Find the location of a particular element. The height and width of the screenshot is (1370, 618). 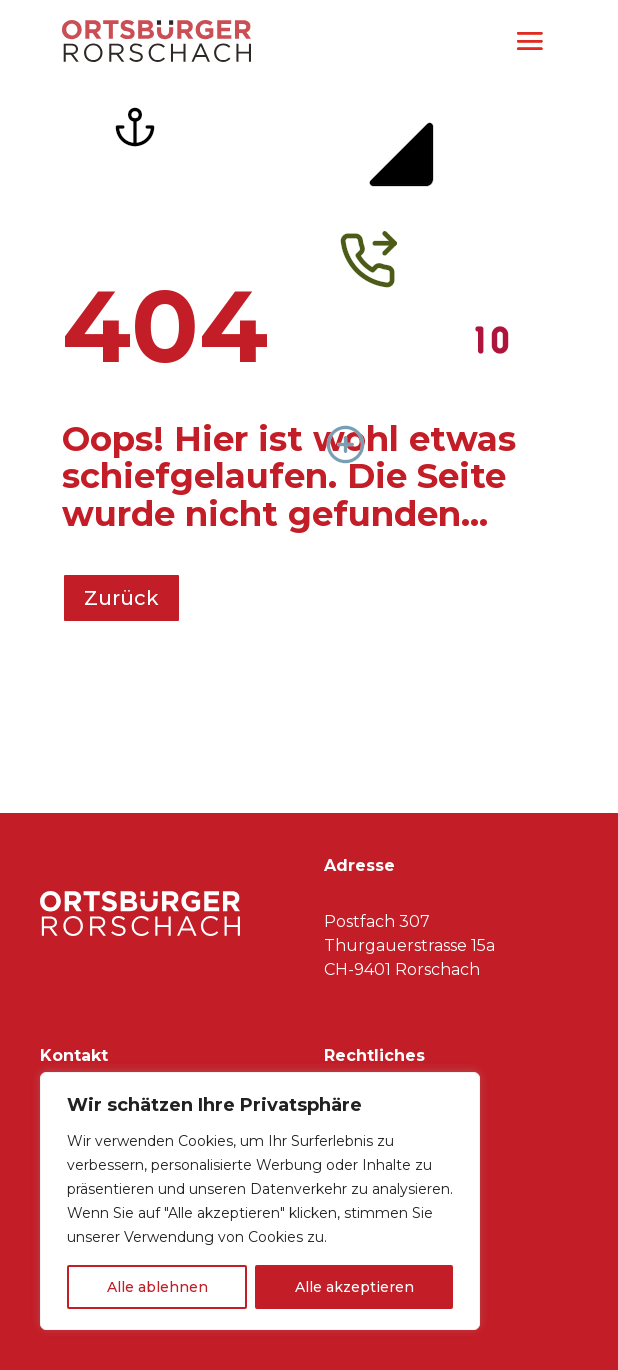

anchor a component or element in place is located at coordinates (135, 127).